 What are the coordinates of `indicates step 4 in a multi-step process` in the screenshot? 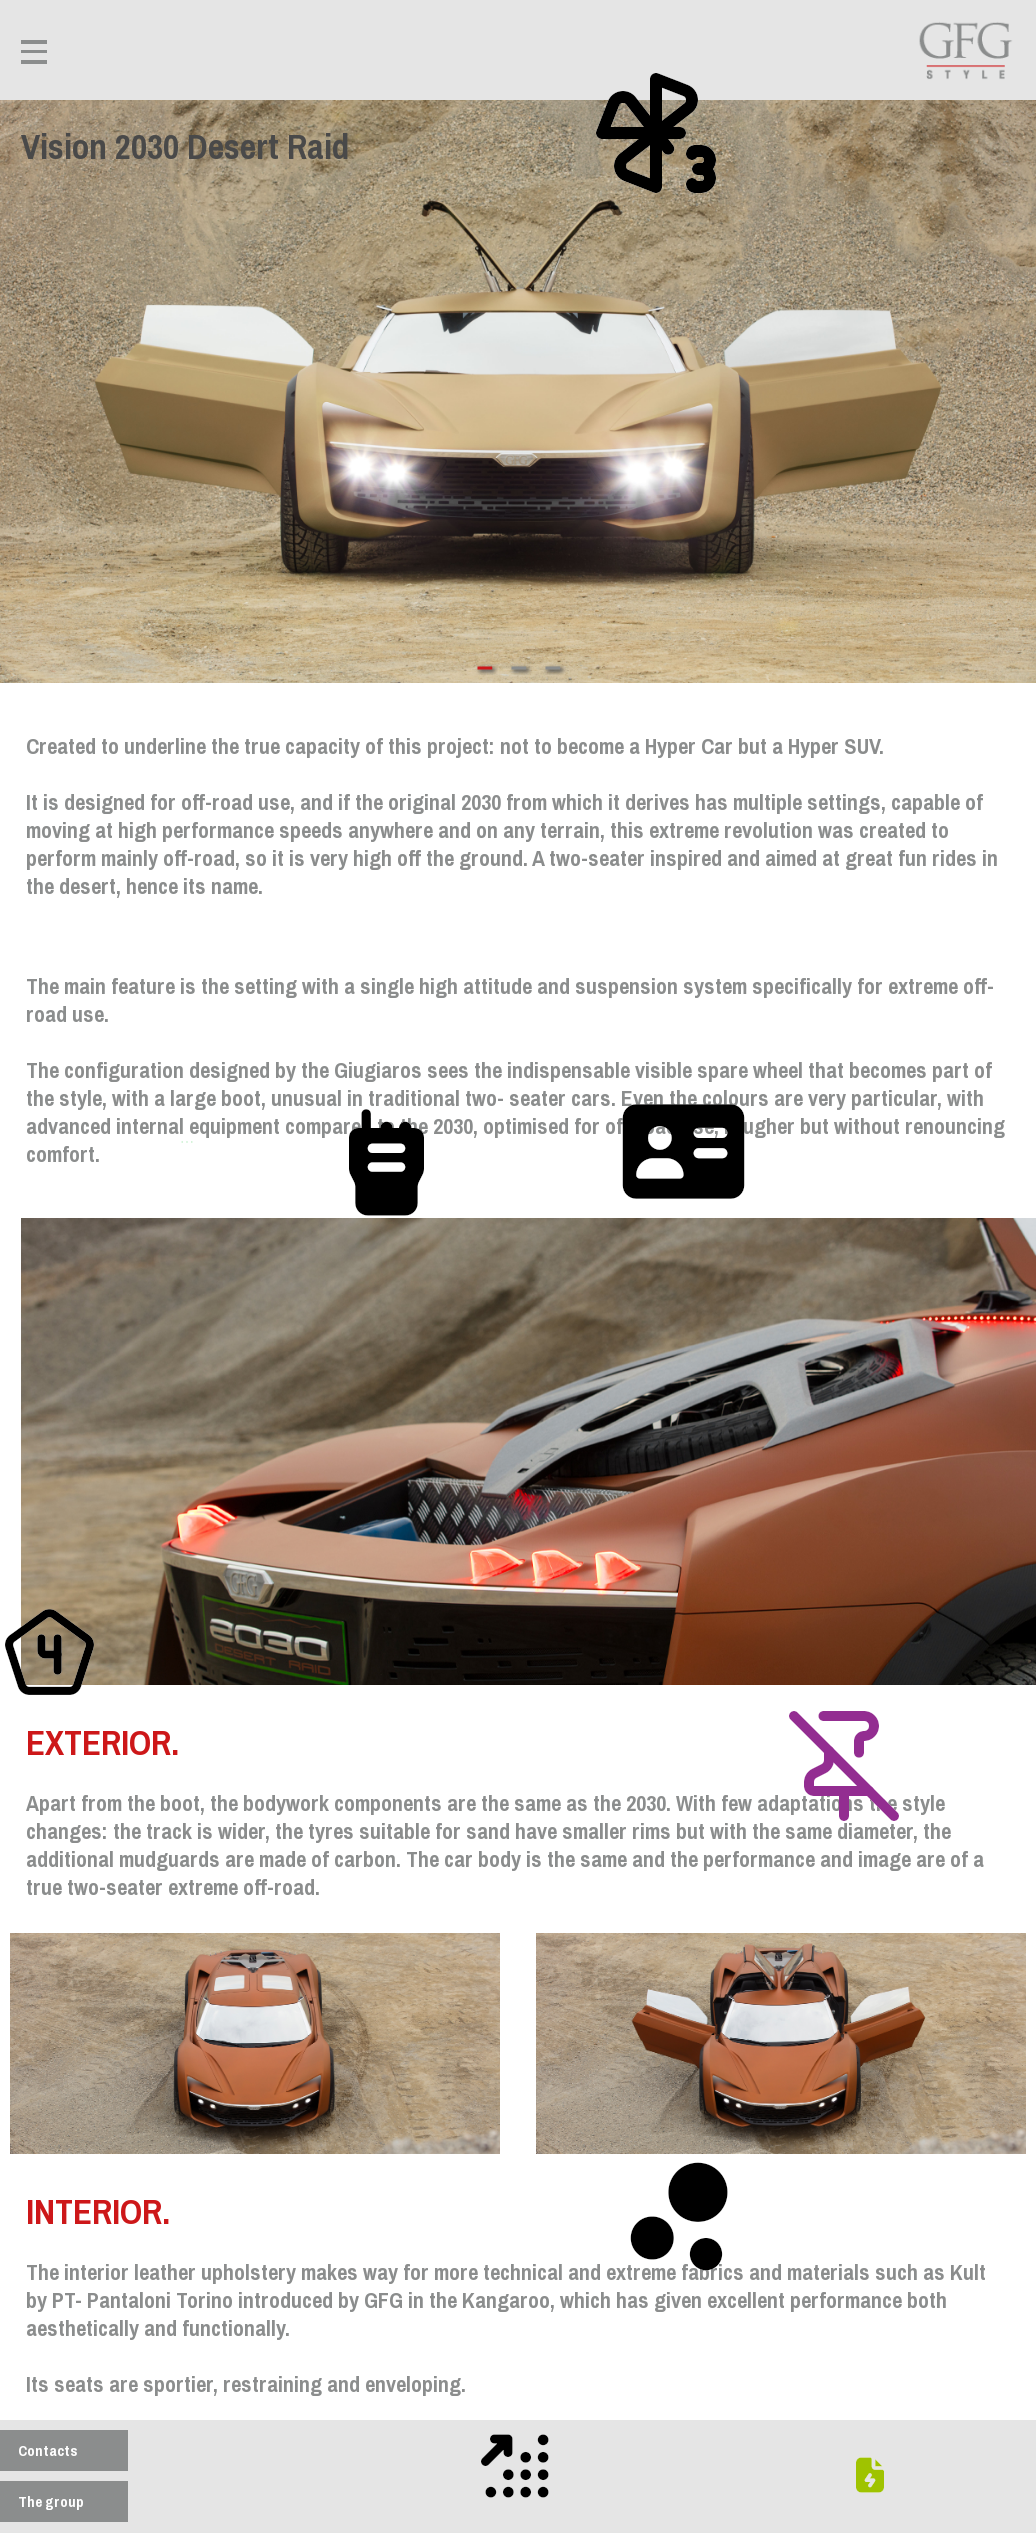 It's located at (49, 1654).